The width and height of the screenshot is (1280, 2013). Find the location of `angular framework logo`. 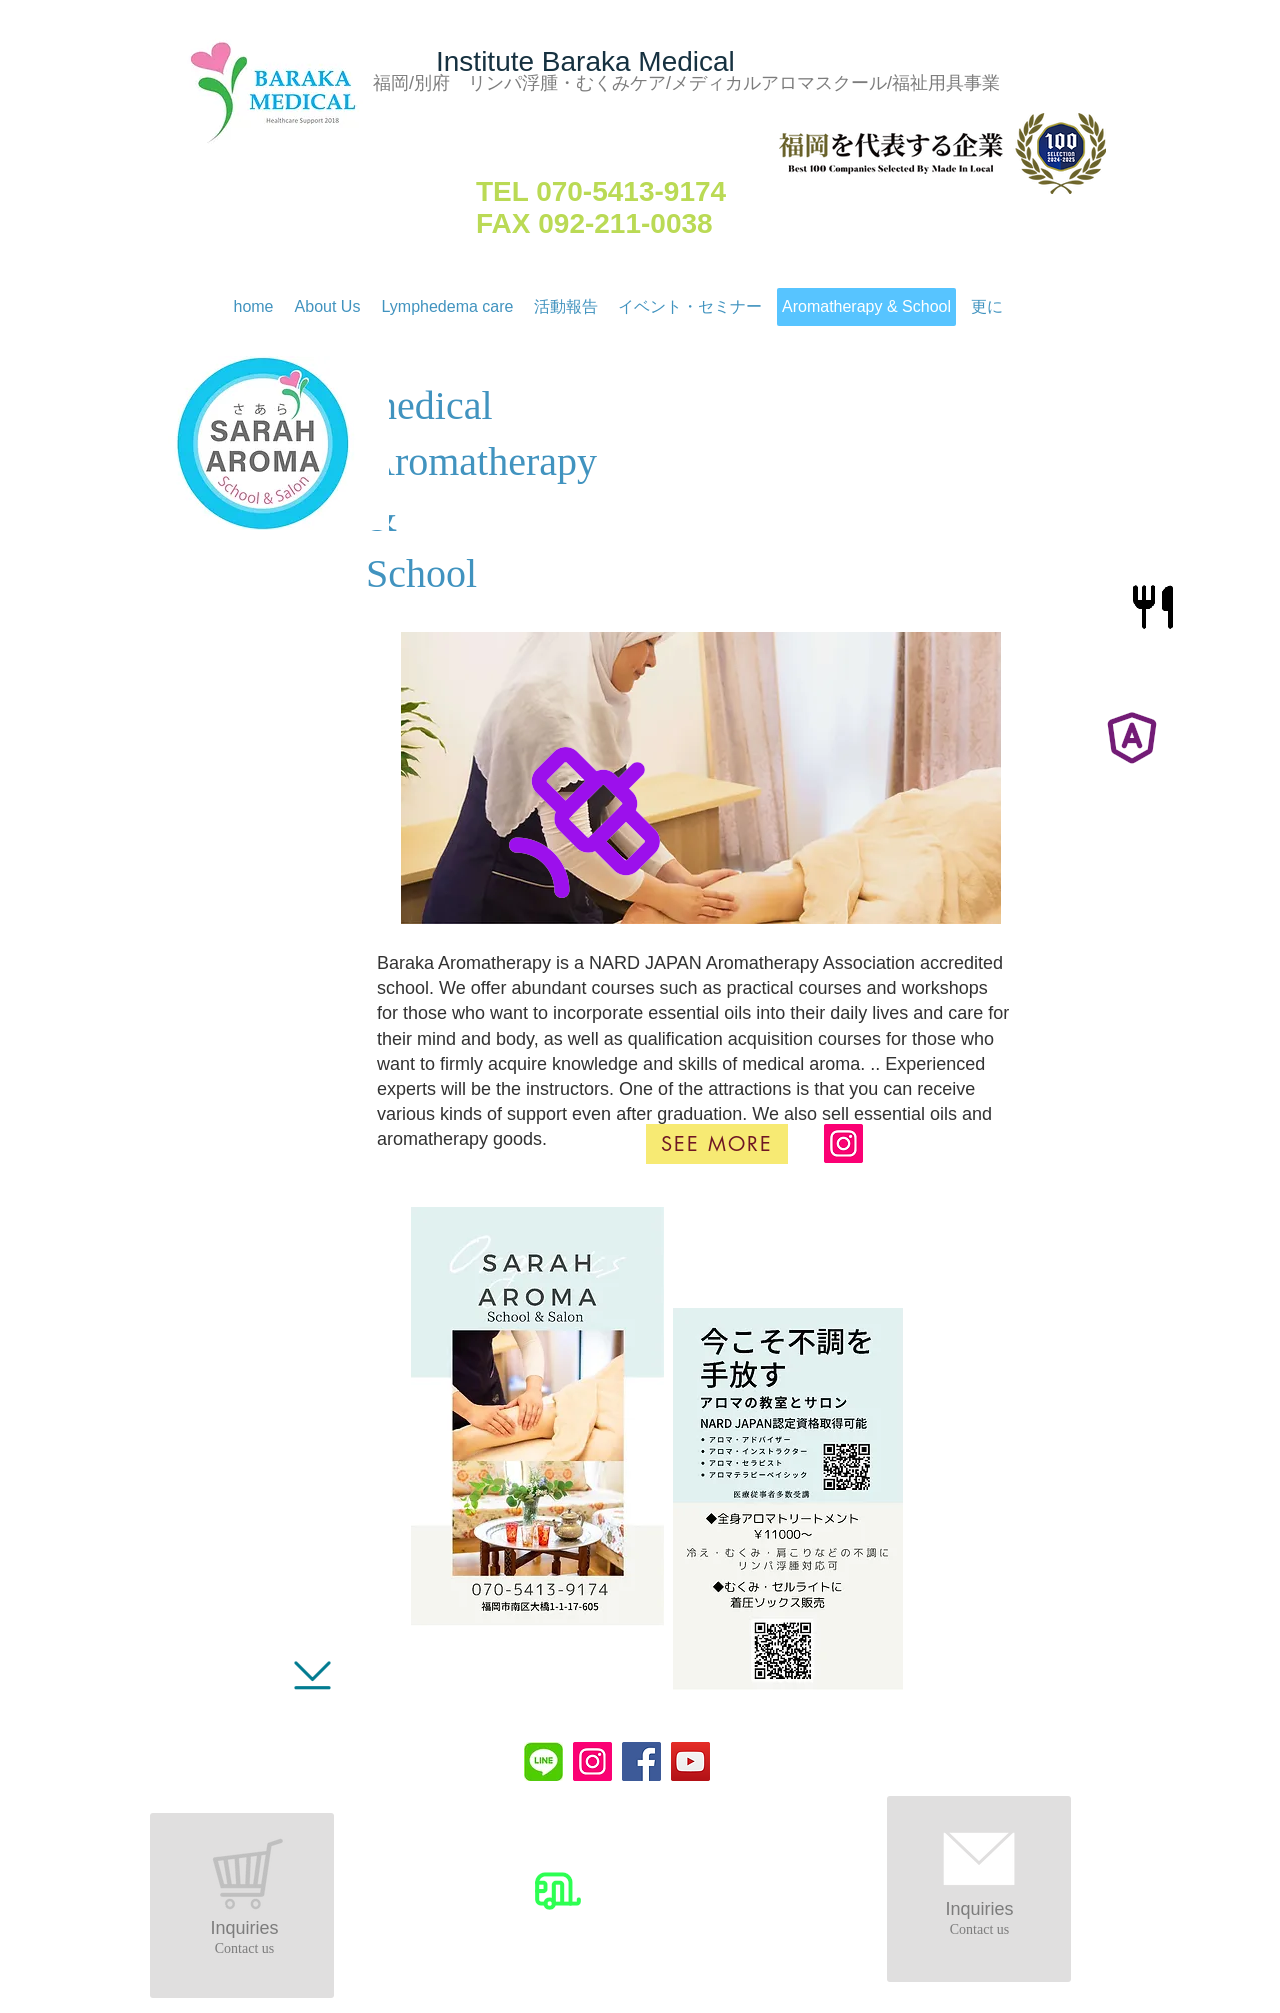

angular framework logo is located at coordinates (1132, 738).